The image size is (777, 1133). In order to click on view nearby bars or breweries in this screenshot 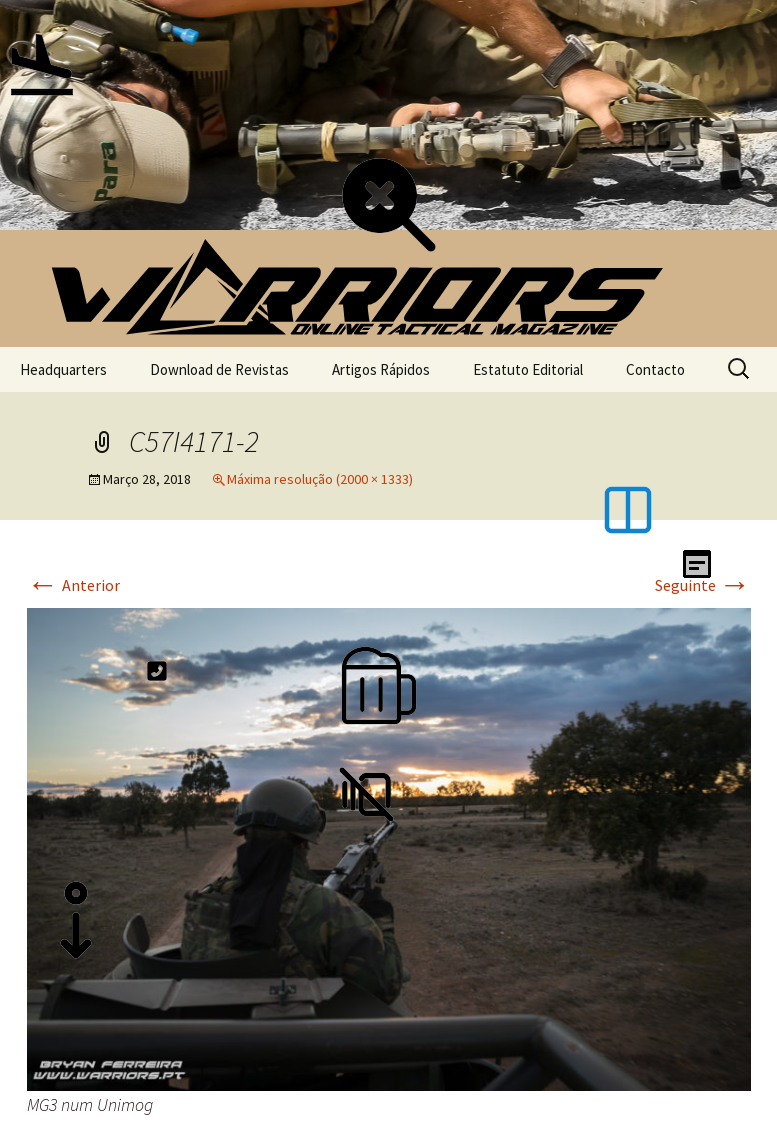, I will do `click(374, 688)`.